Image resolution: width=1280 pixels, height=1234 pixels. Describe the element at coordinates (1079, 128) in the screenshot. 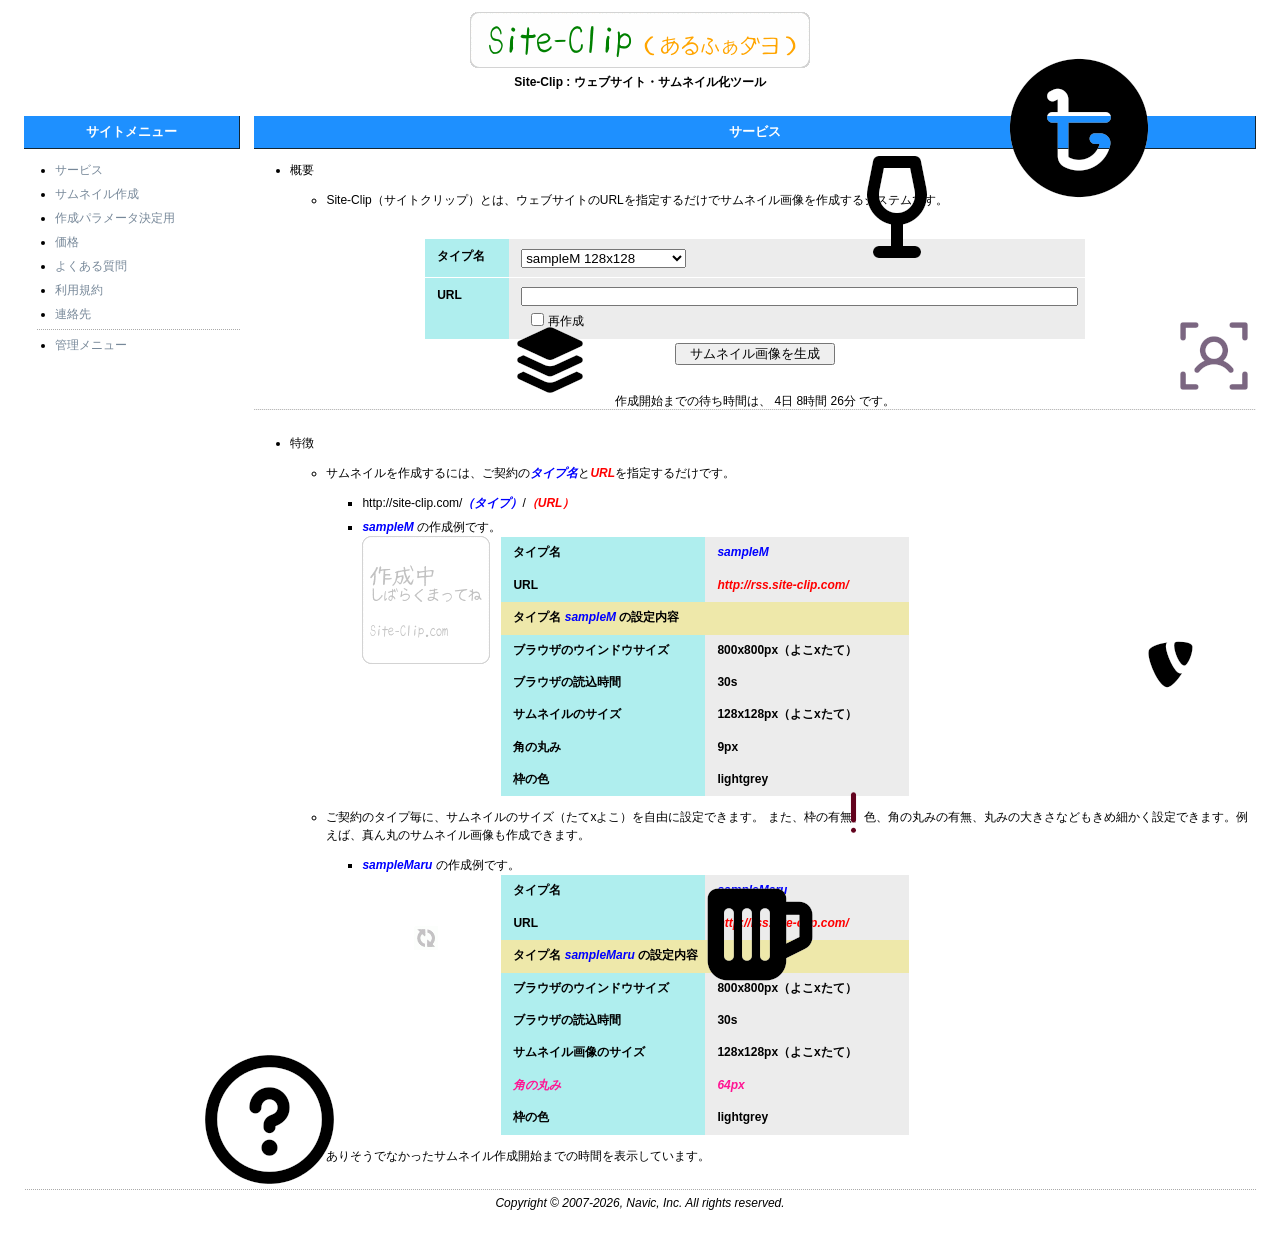

I see `indicates bangladeshi taka currency` at that location.